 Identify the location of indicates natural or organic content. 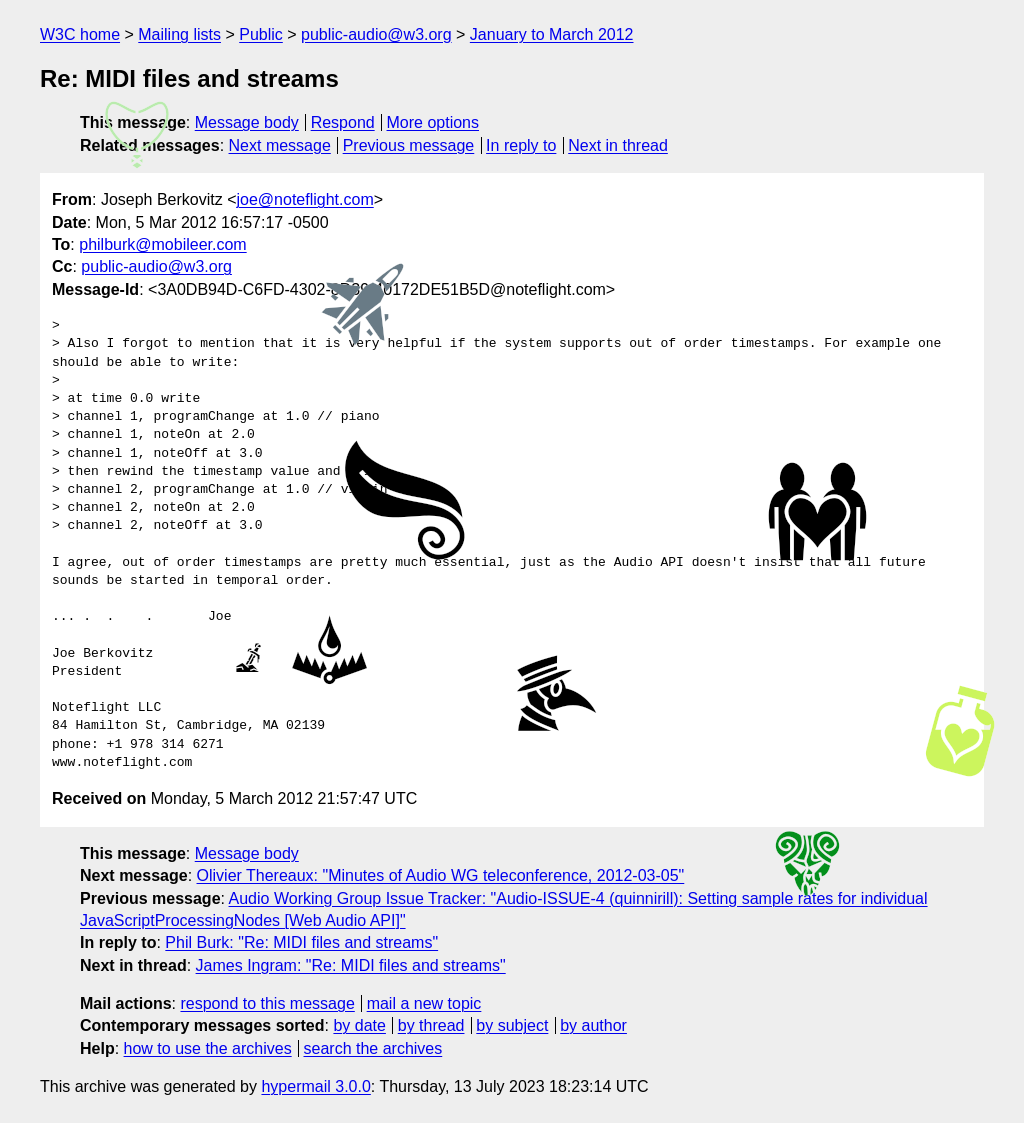
(405, 500).